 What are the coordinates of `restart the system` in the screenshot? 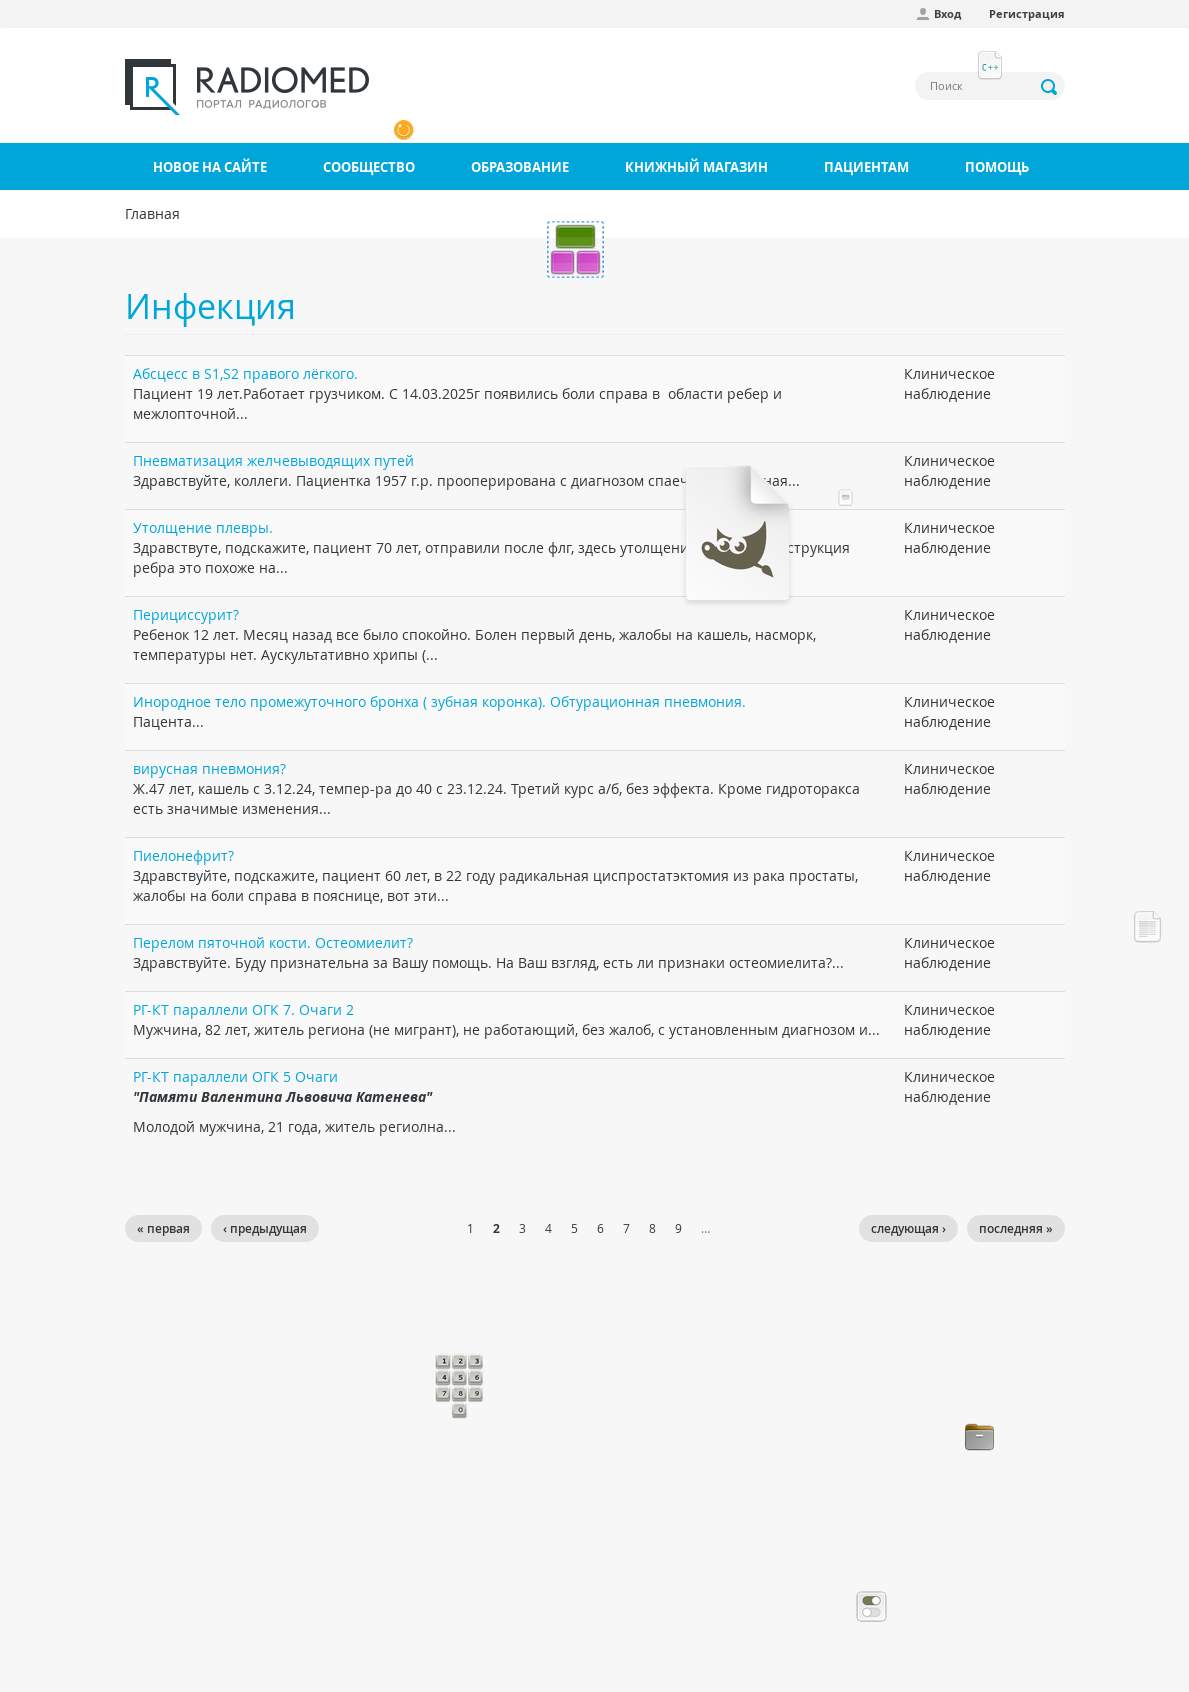 It's located at (404, 130).